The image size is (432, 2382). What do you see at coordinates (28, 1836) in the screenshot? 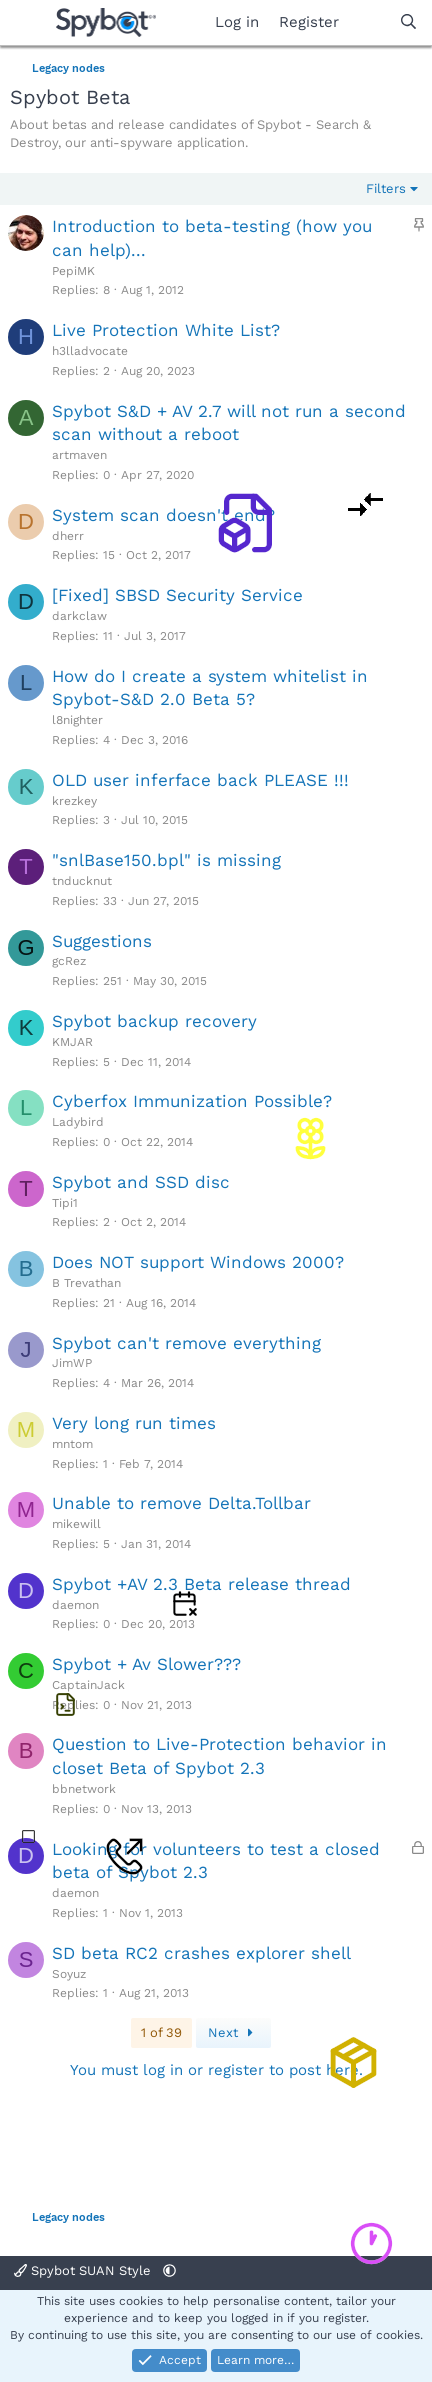
I see `stop or halt media playback` at bounding box center [28, 1836].